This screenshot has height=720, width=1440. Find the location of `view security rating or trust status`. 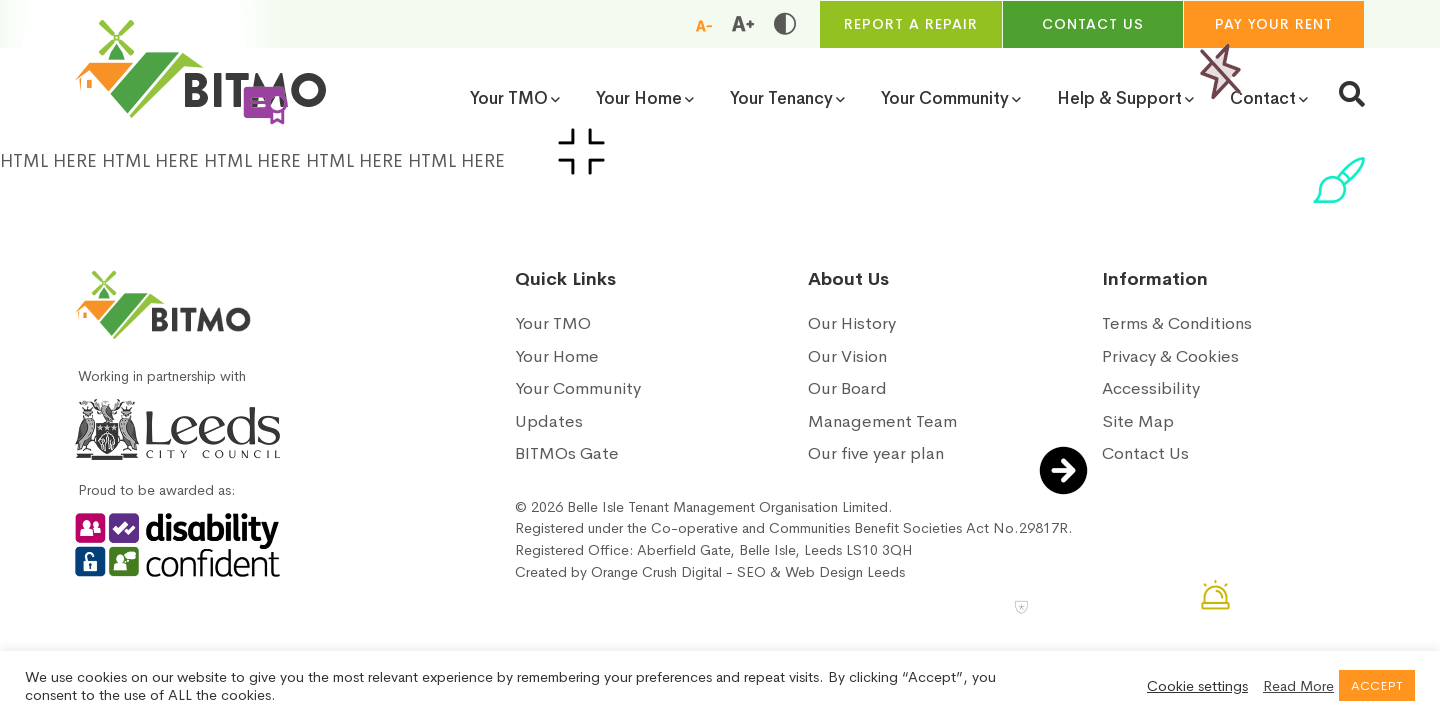

view security rating or trust status is located at coordinates (1021, 606).